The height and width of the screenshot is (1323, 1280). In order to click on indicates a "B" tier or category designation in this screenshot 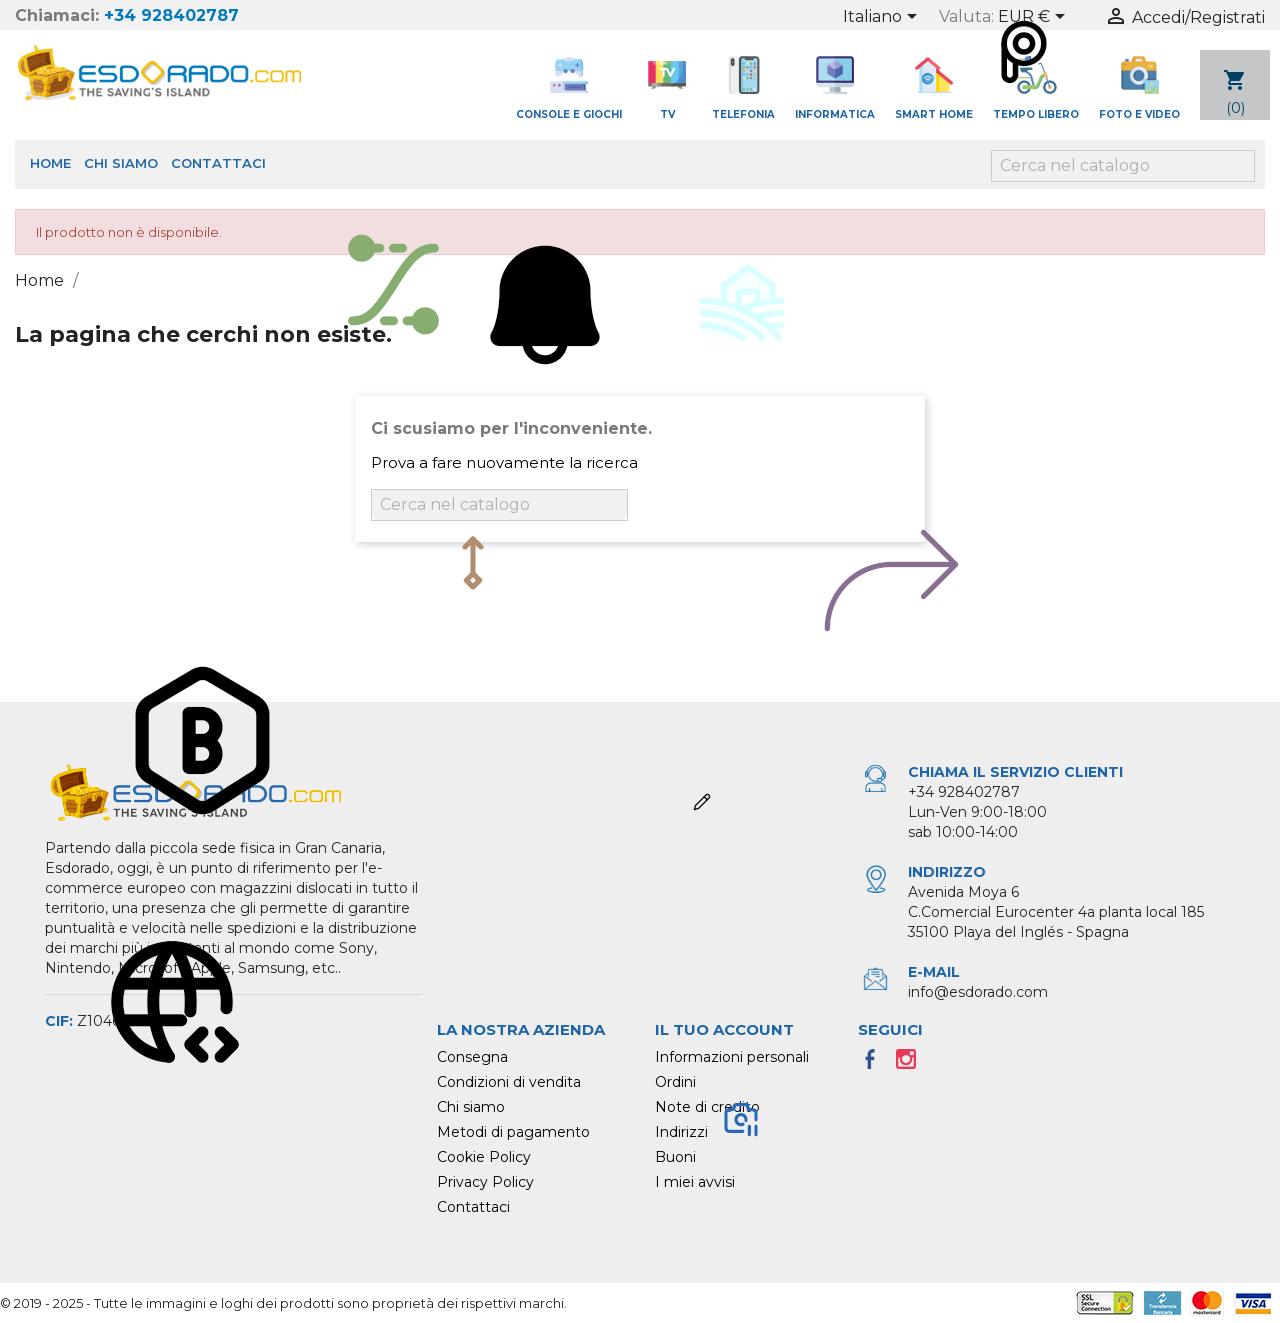, I will do `click(202, 740)`.